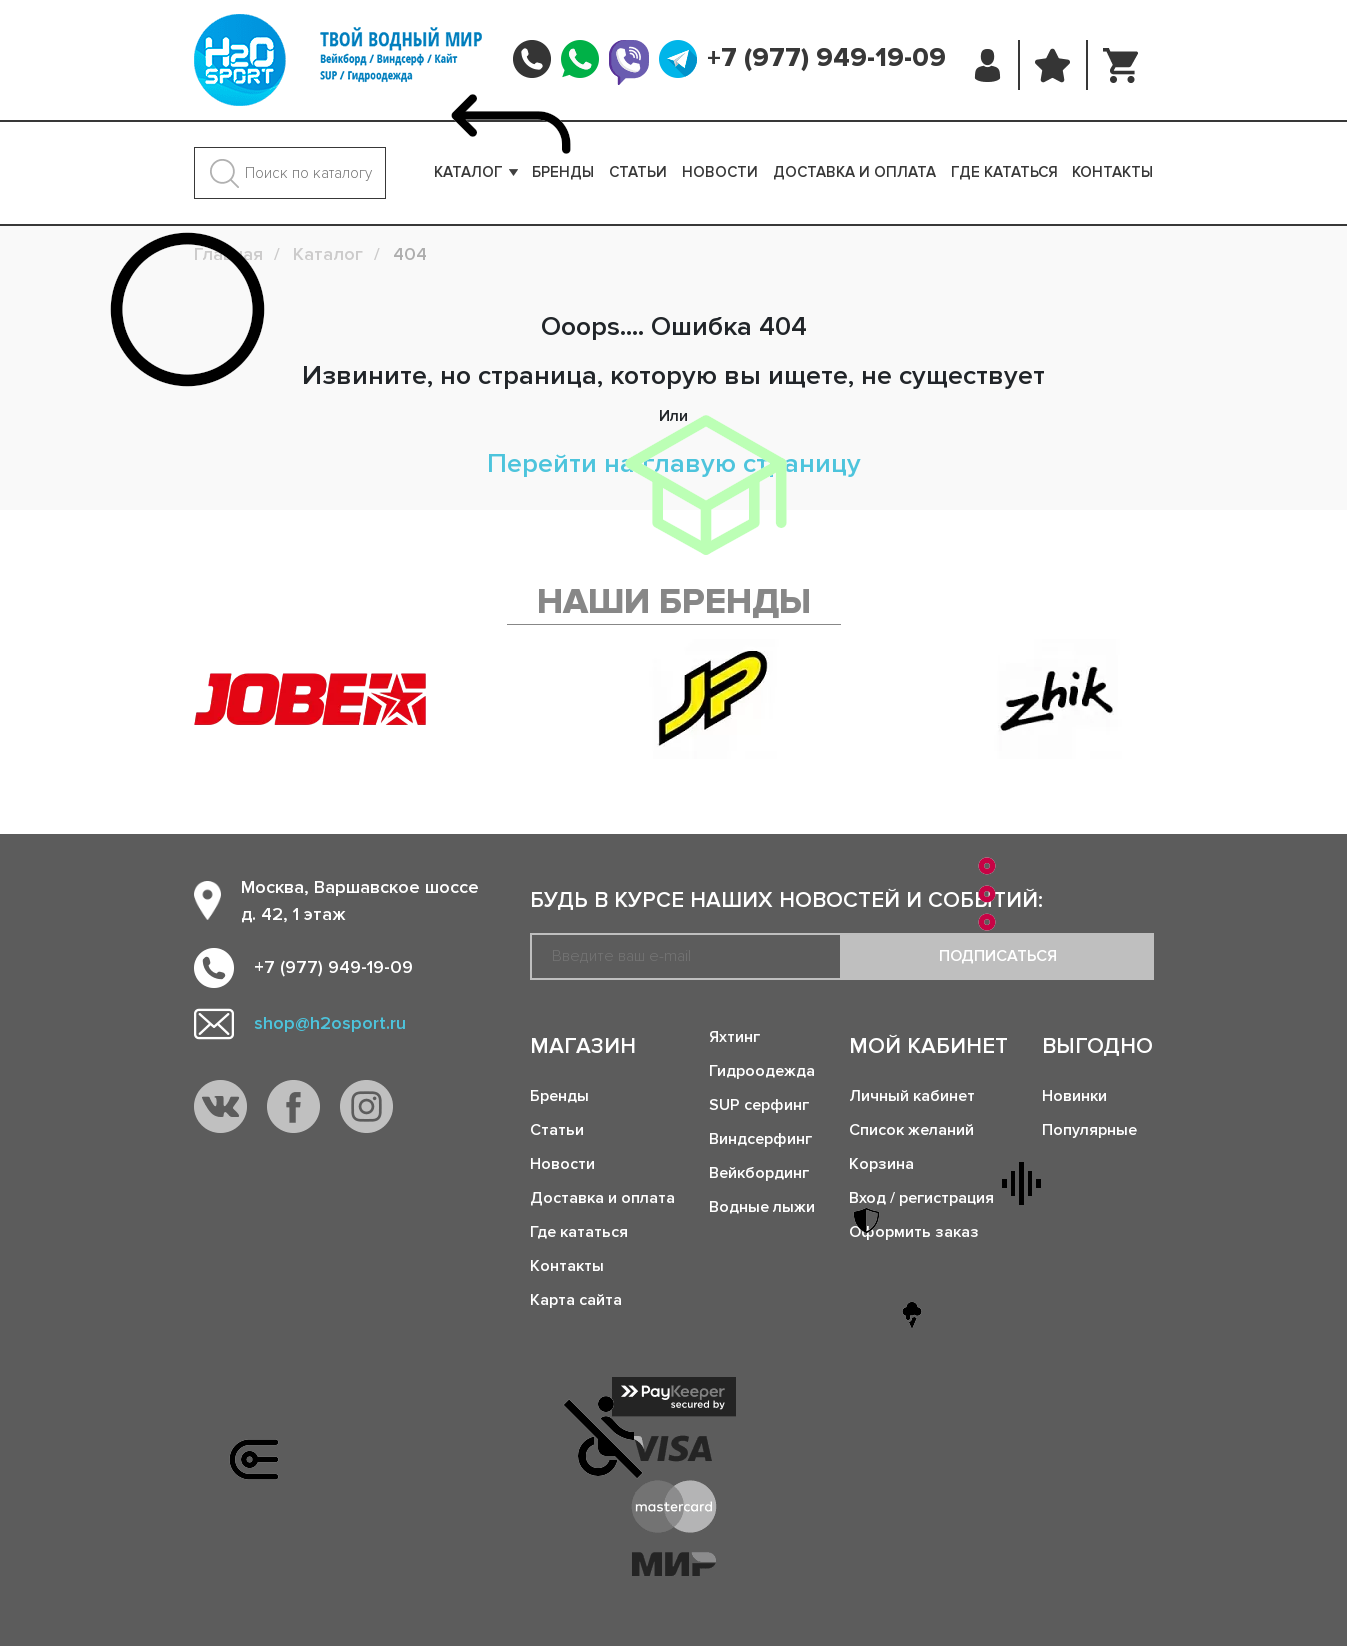  I want to click on unselected radio button or toggle option, so click(187, 309).